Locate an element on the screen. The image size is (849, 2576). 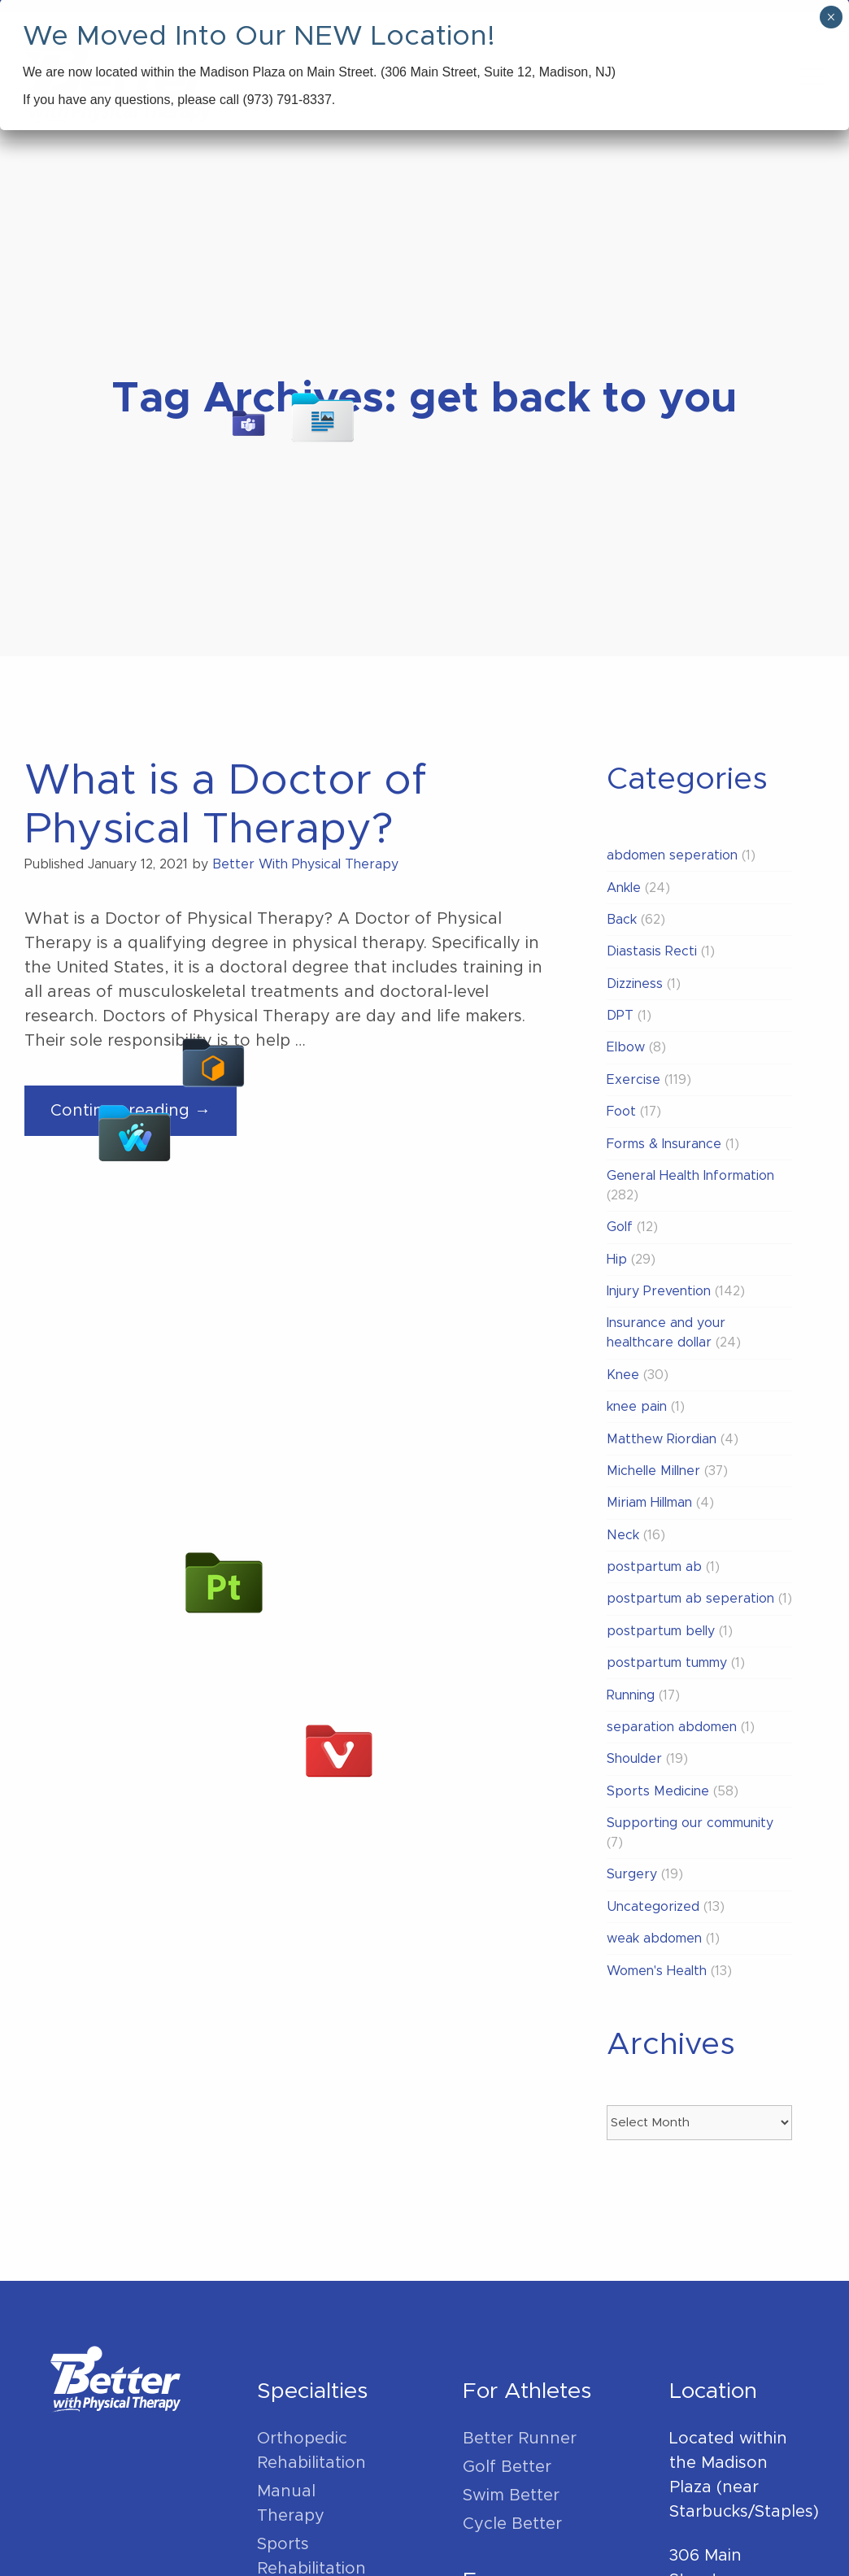
open folder containing LibreOffice Writer documents is located at coordinates (322, 419).